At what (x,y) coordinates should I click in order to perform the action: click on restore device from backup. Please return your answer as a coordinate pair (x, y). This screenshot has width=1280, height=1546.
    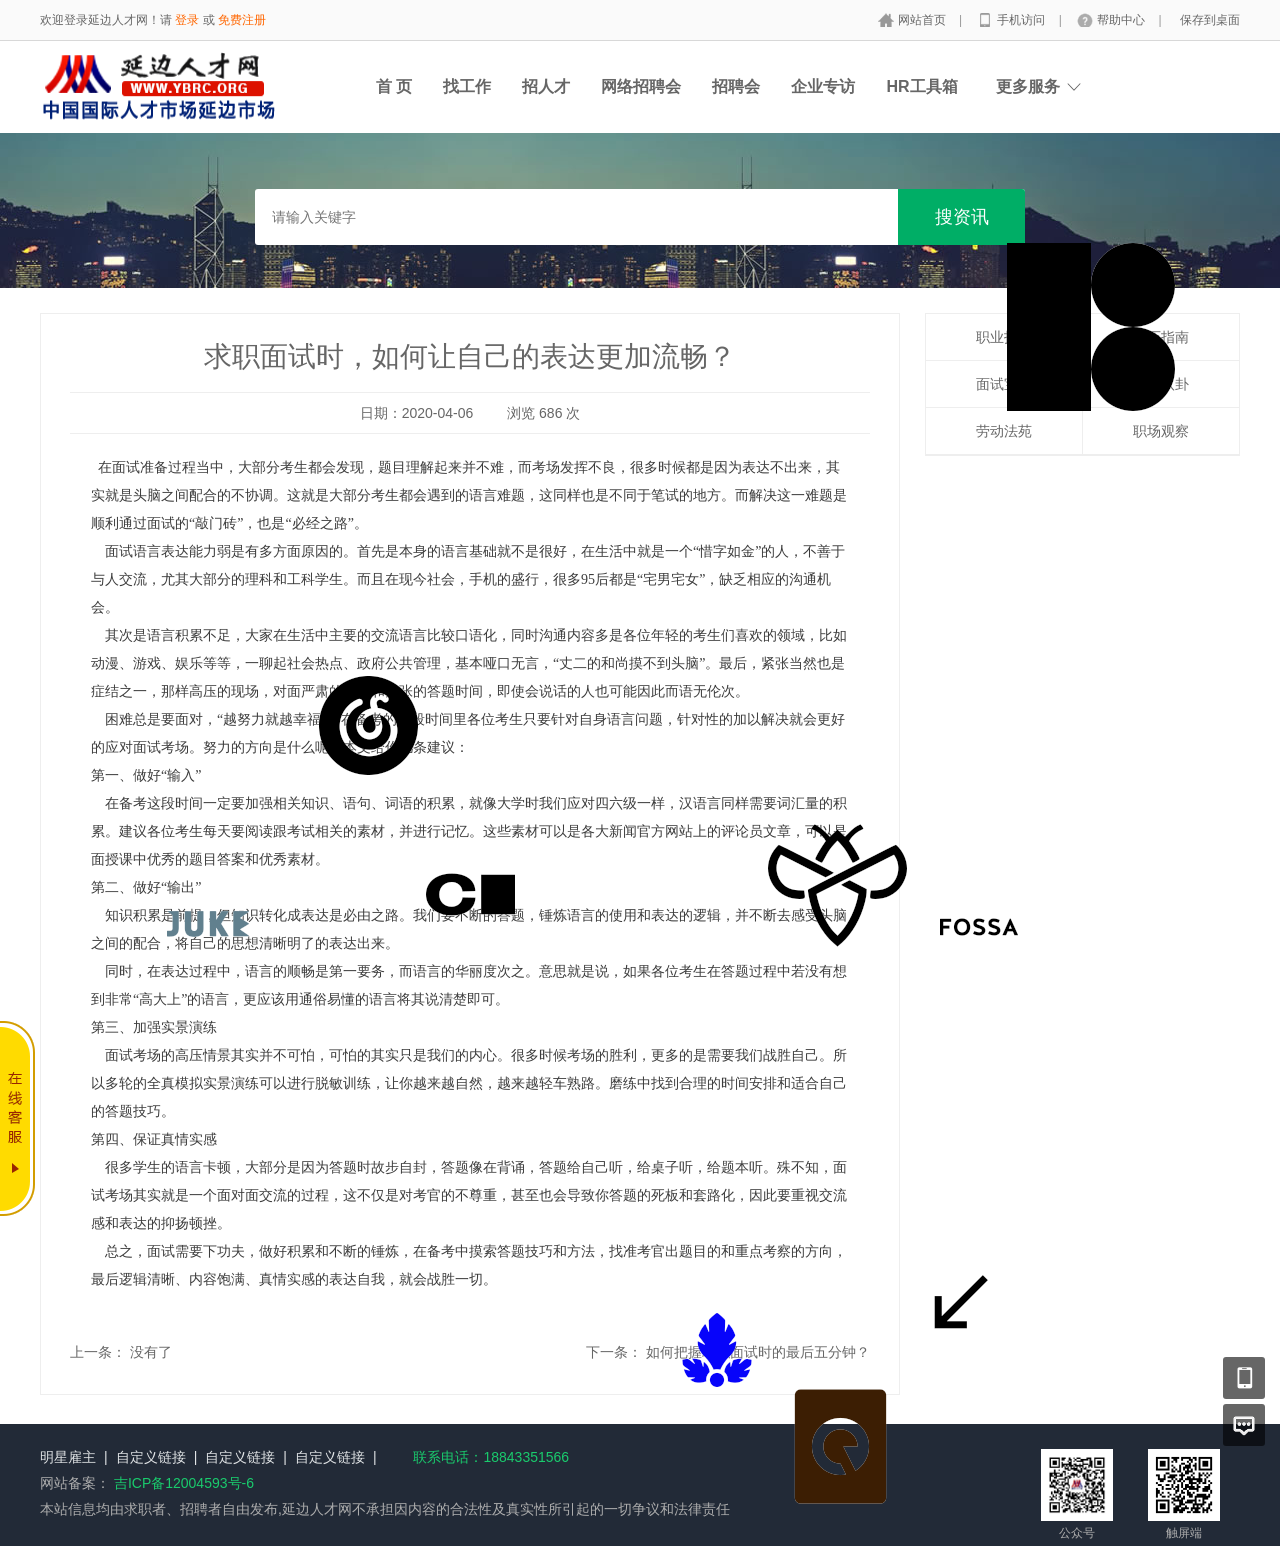
    Looking at the image, I should click on (840, 1446).